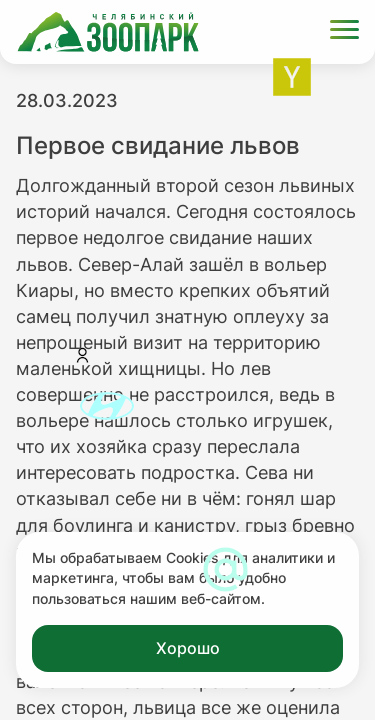  What do you see at coordinates (292, 77) in the screenshot?
I see `open hacker news` at bounding box center [292, 77].